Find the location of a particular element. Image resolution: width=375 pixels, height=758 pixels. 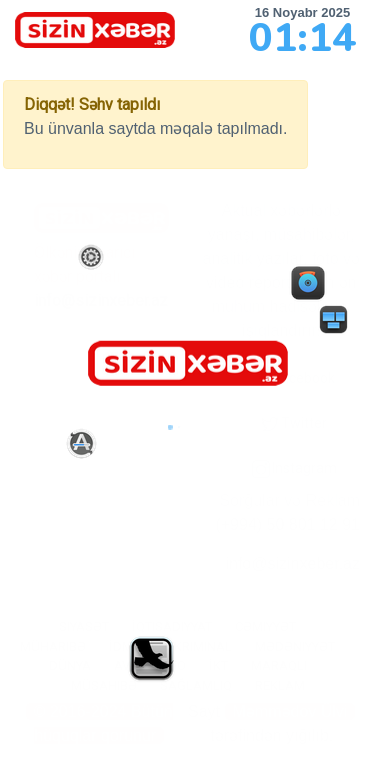

open Setzer LaTeX editor application is located at coordinates (151, 658).